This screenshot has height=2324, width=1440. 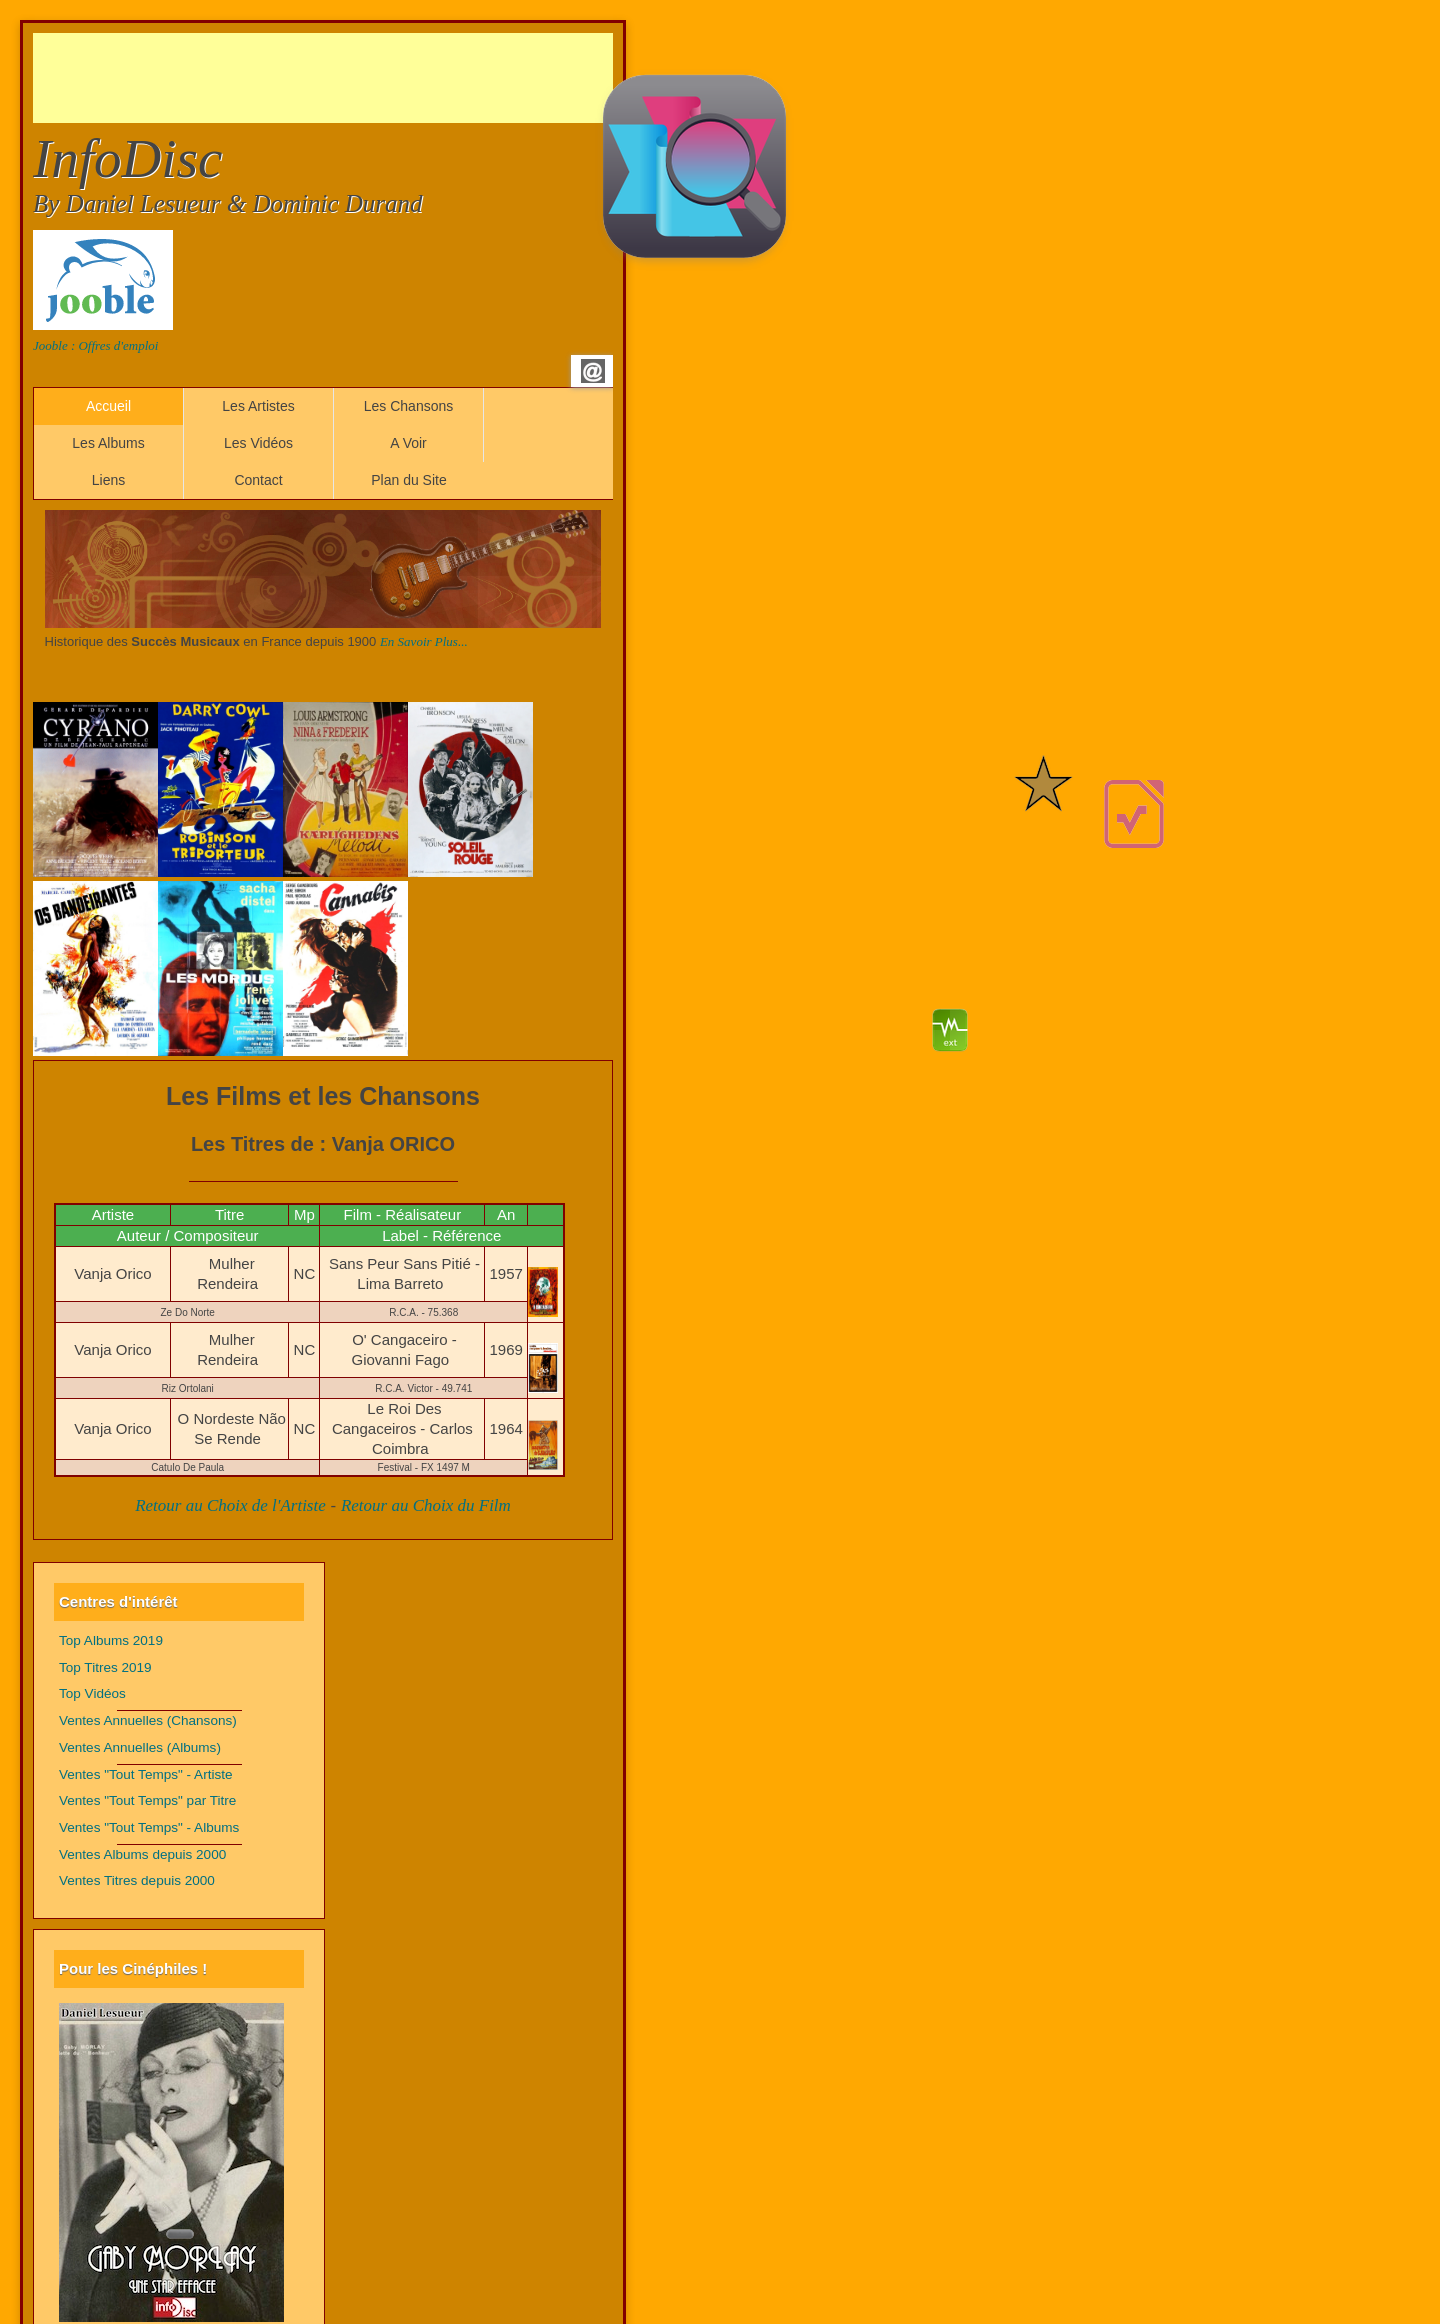 I want to click on view VIP contacts in mail, so click(x=1043, y=783).